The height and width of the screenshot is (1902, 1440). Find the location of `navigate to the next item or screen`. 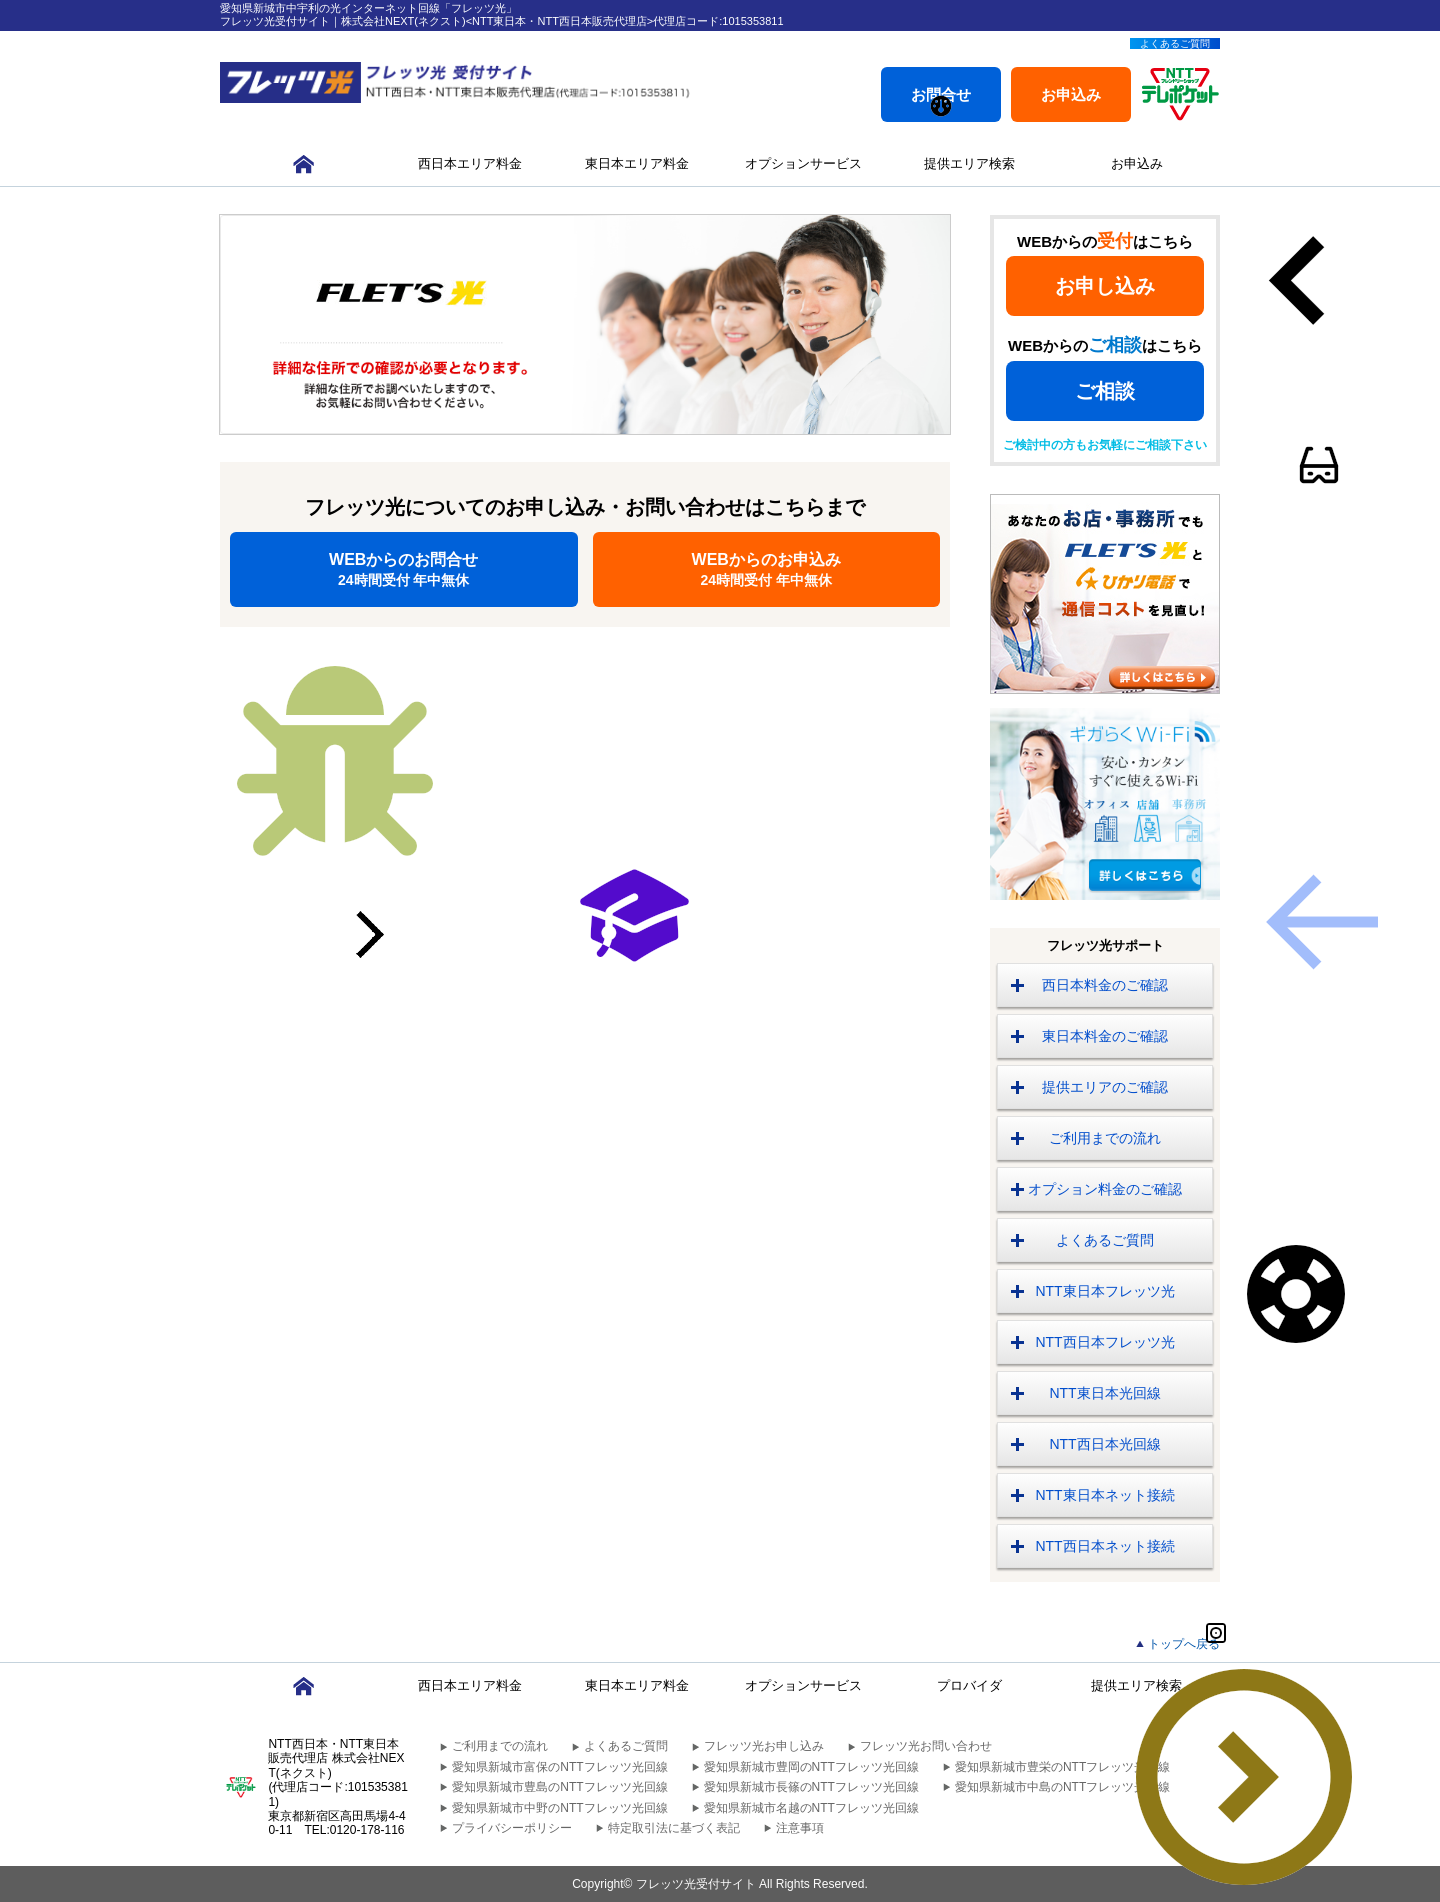

navigate to the next item or screen is located at coordinates (369, 934).